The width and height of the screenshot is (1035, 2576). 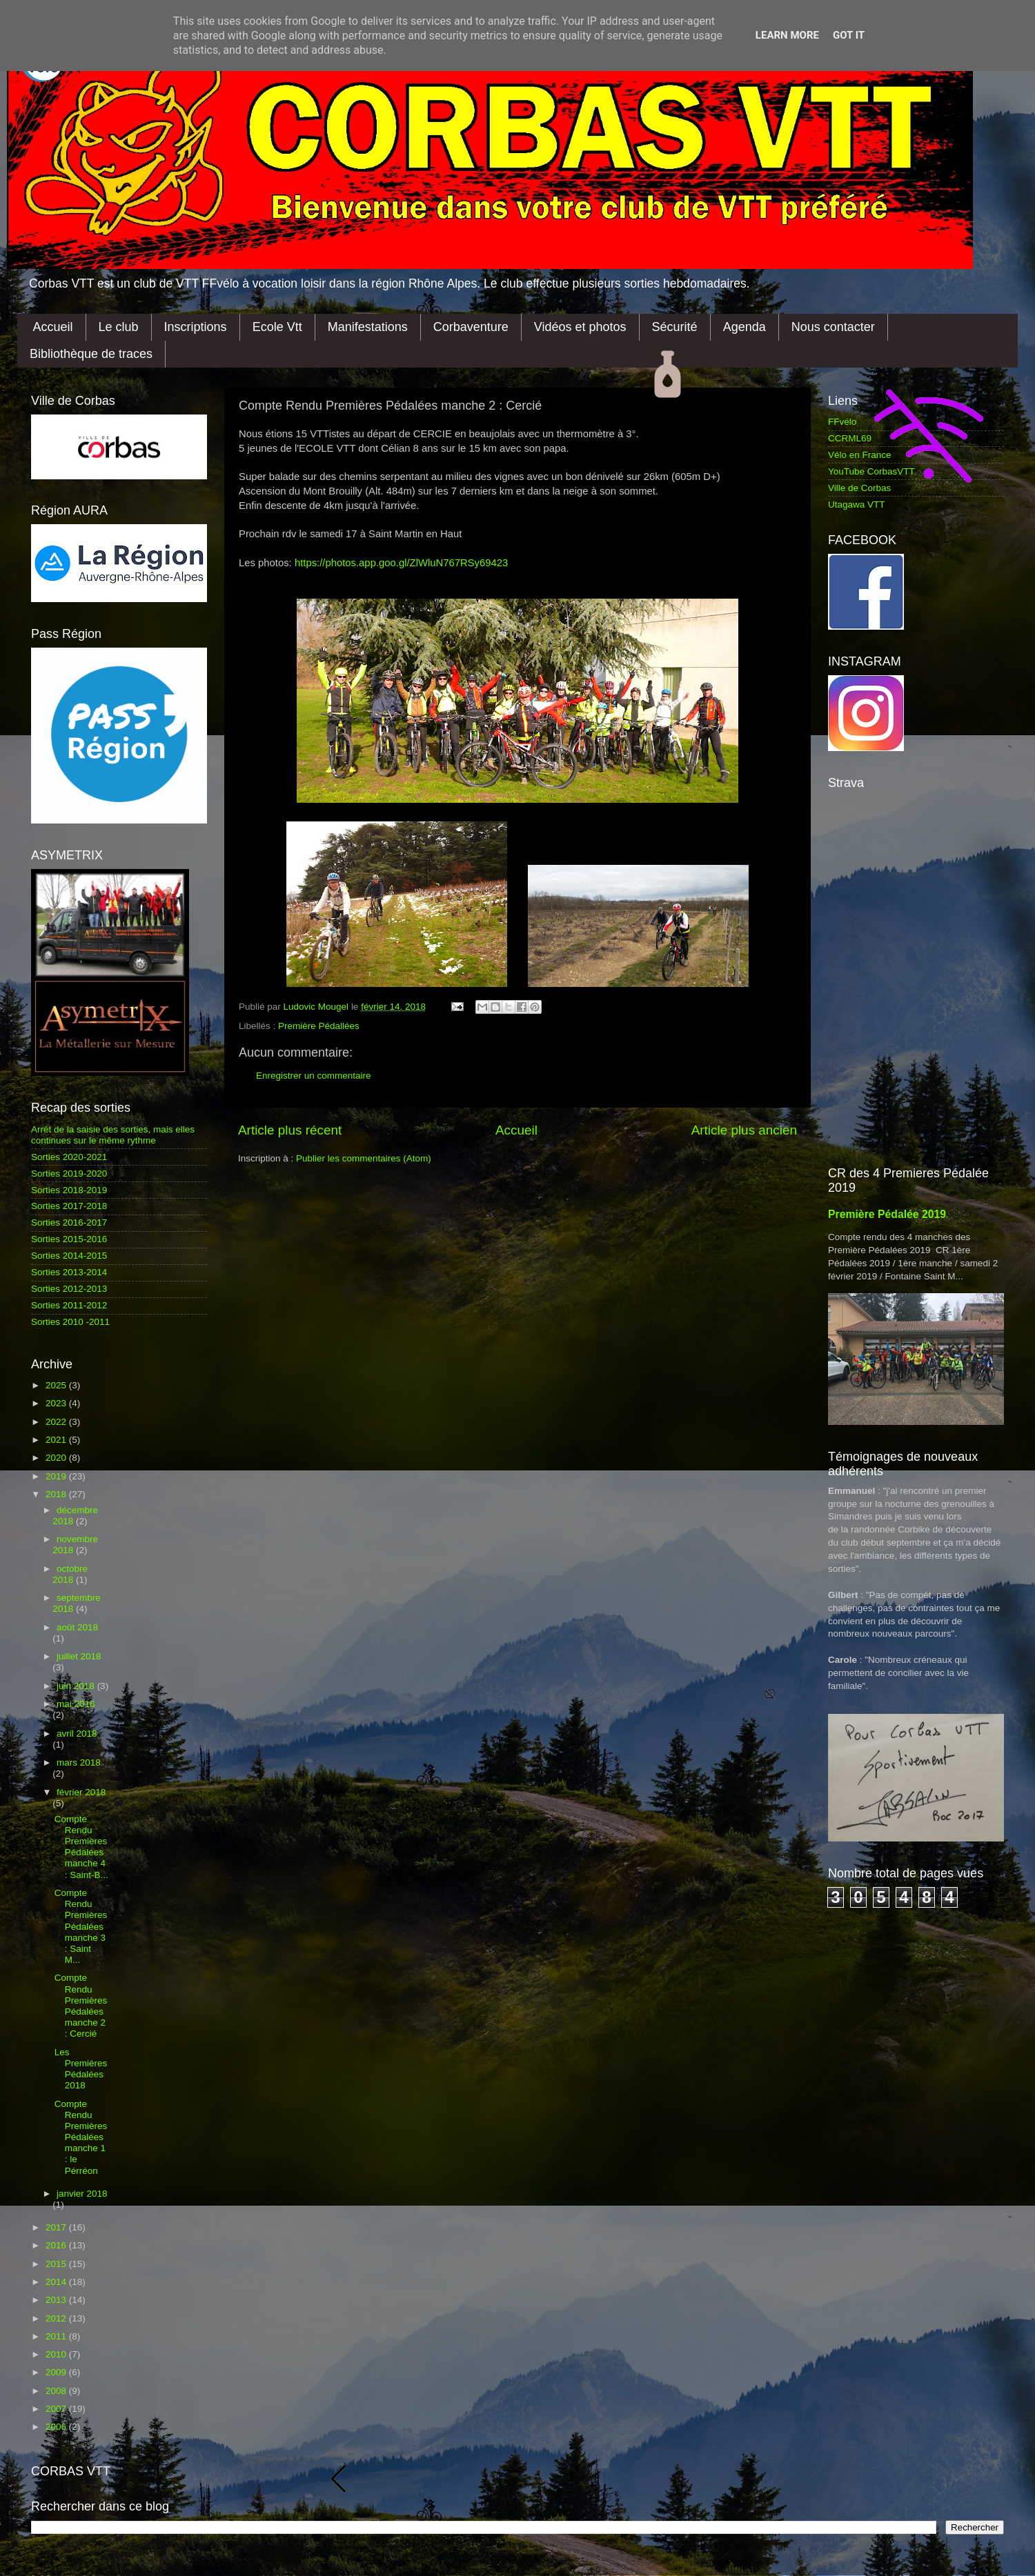 I want to click on indicates liquid medication or dosage, so click(x=667, y=374).